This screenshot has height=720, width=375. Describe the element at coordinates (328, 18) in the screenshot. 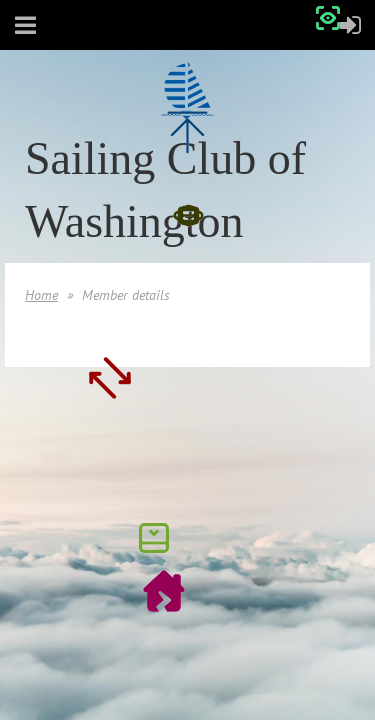

I see `scan with eye recognition` at that location.